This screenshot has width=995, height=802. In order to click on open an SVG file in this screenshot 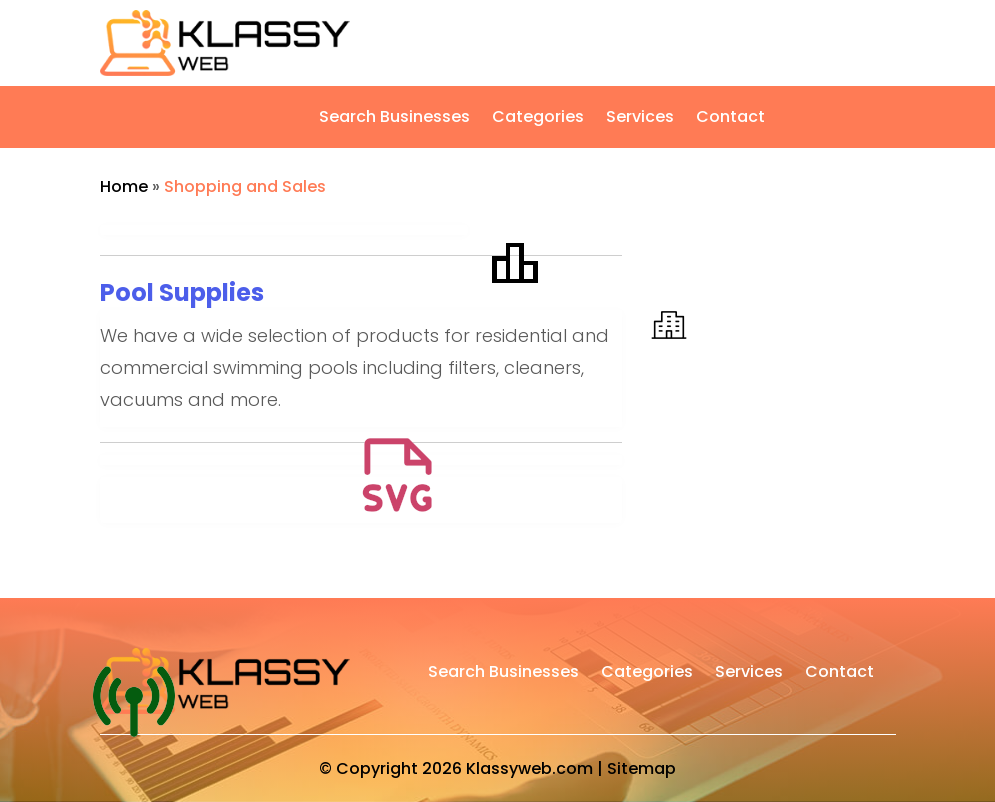, I will do `click(398, 478)`.